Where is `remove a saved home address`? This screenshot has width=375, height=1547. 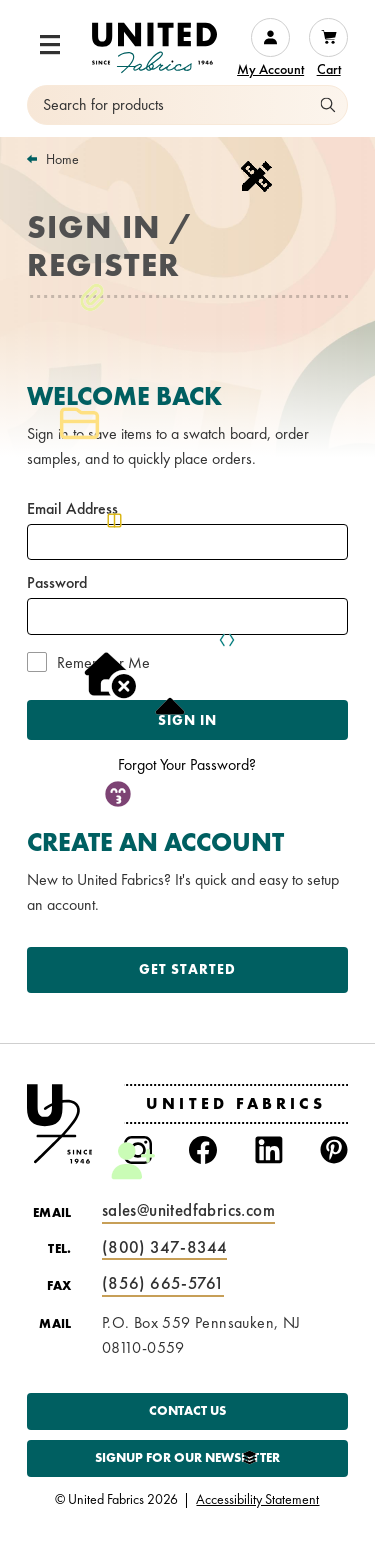 remove a saved home address is located at coordinates (109, 674).